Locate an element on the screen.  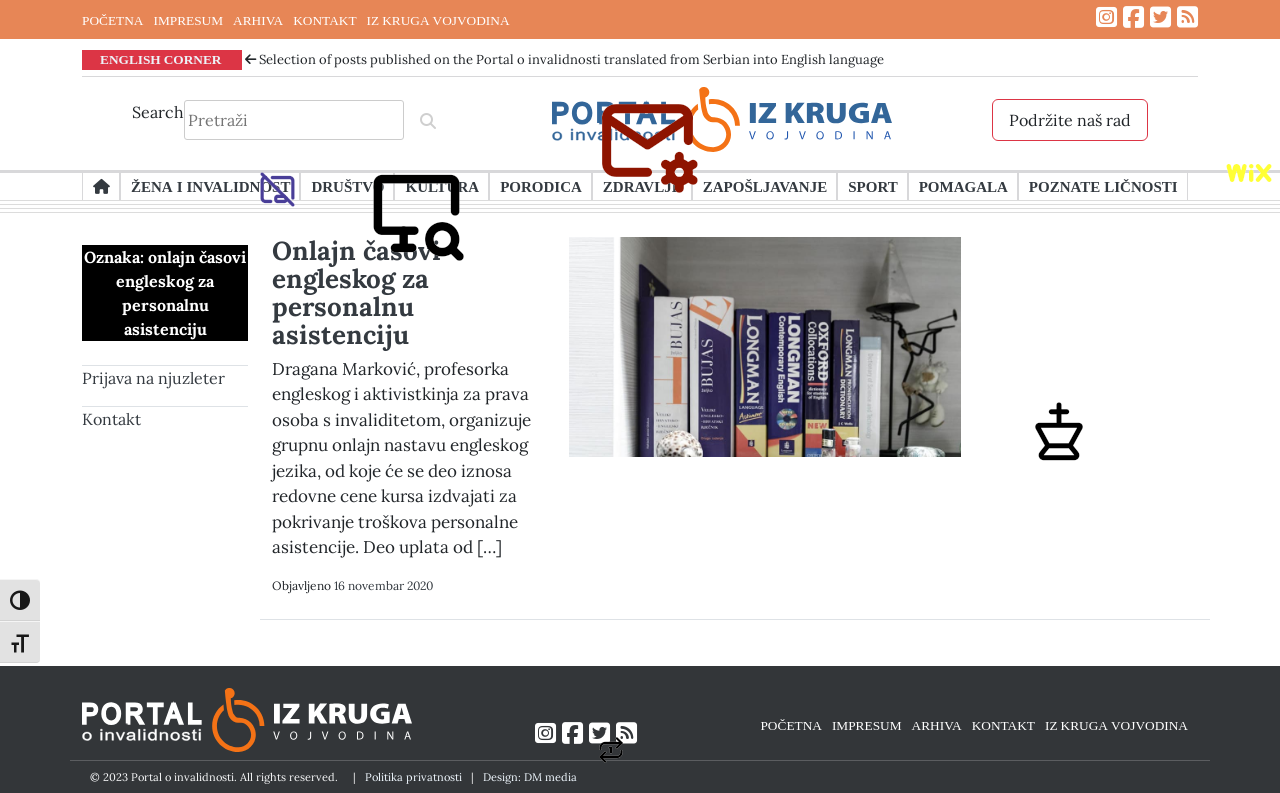
access email settings is located at coordinates (647, 140).